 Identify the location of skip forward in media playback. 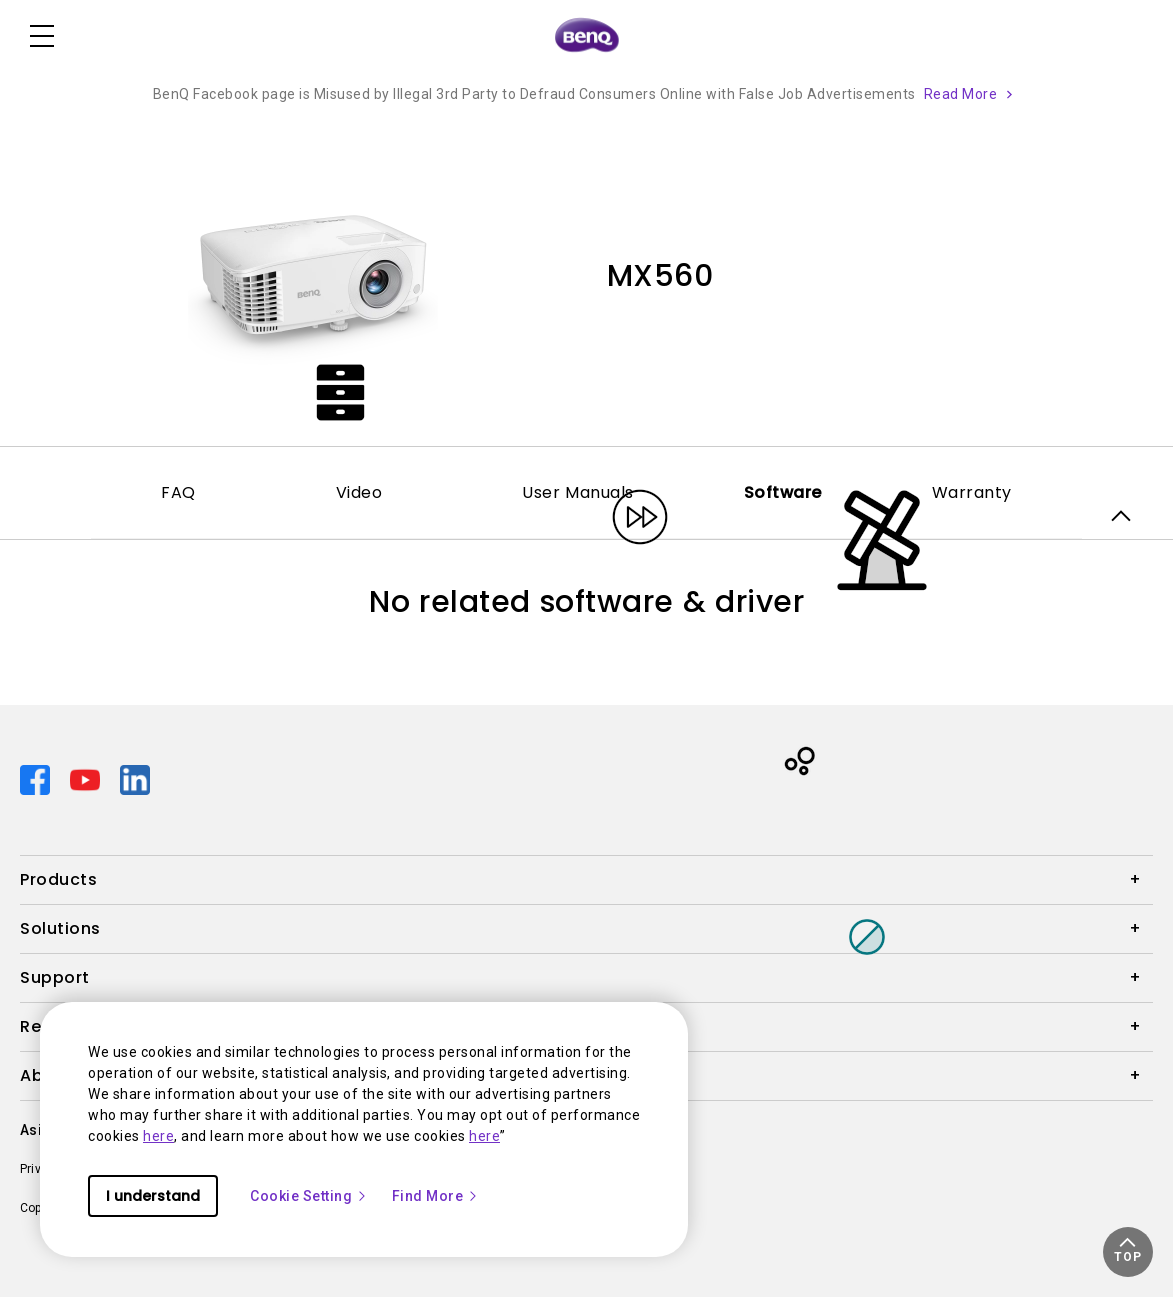
(640, 517).